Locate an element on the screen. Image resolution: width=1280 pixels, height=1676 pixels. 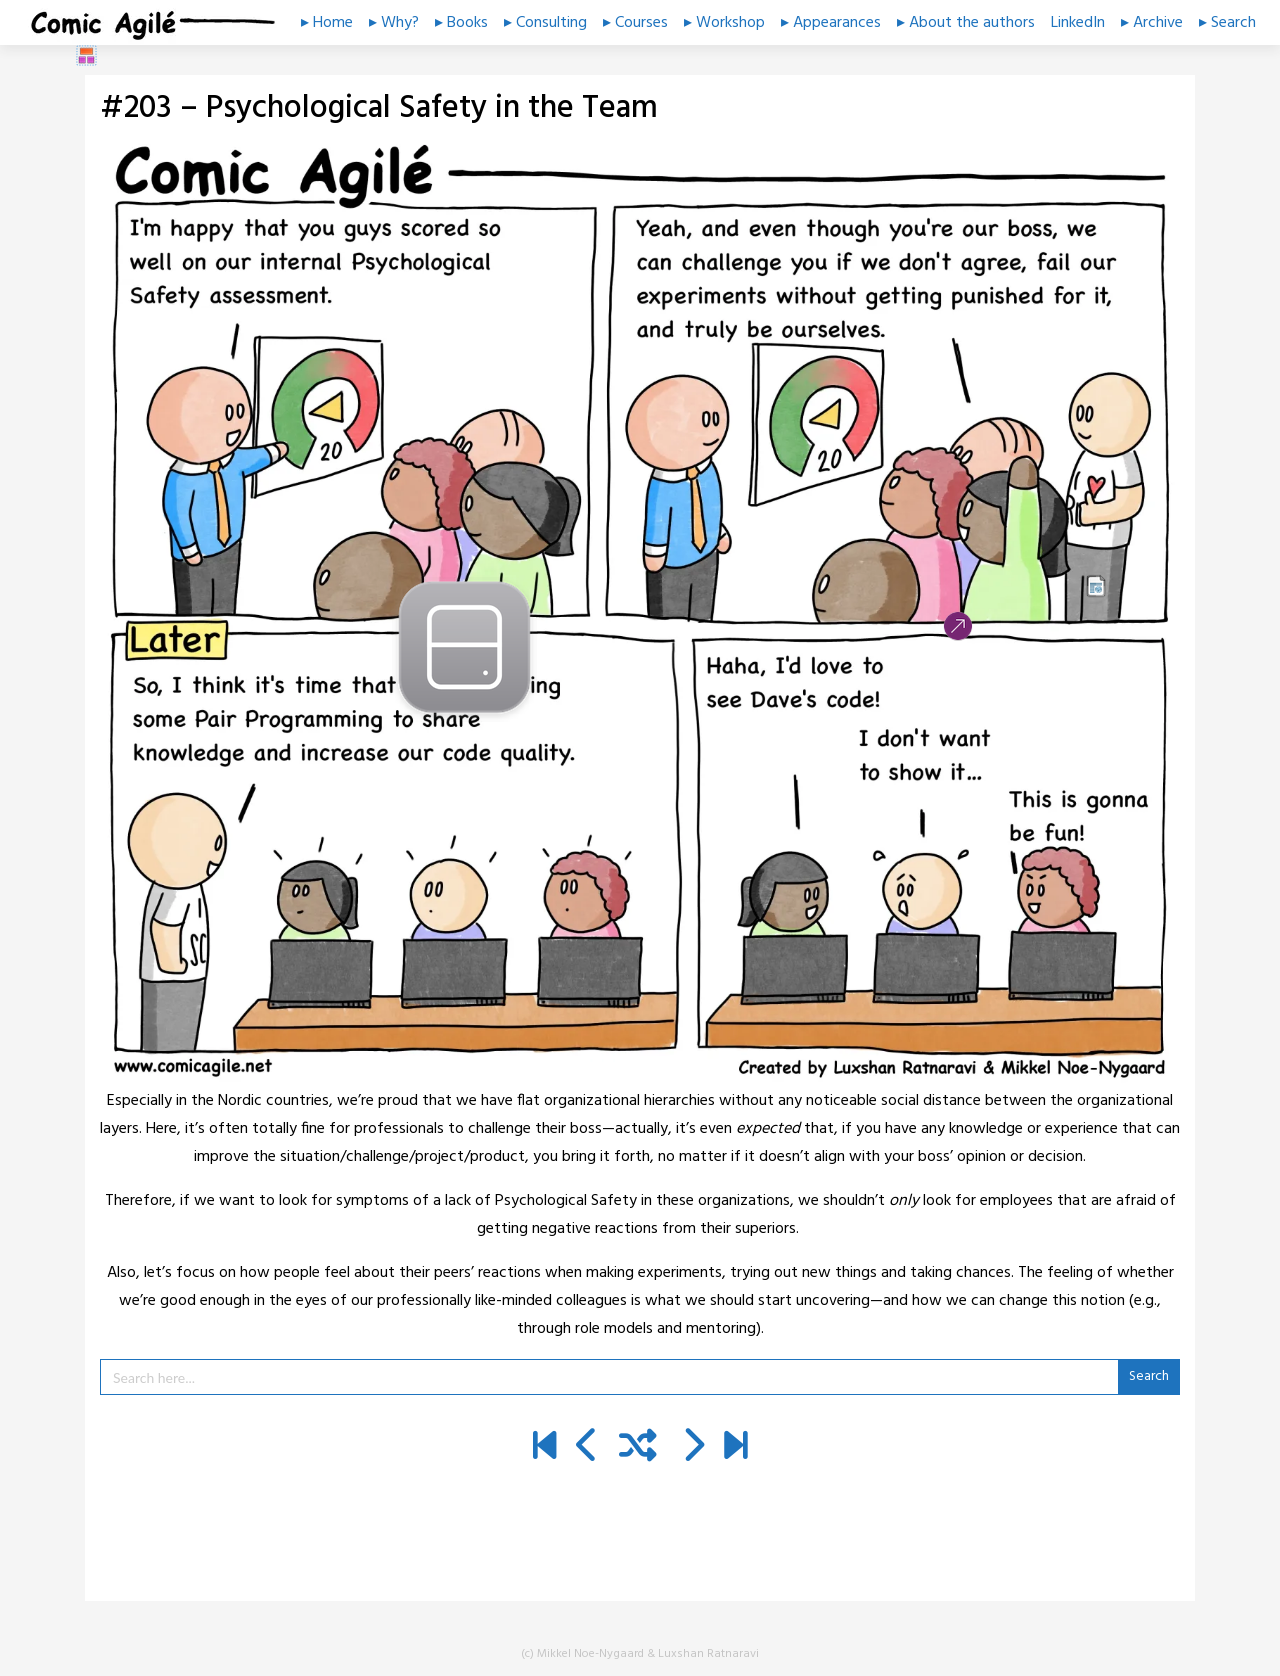
access scanner device preferences is located at coordinates (464, 649).